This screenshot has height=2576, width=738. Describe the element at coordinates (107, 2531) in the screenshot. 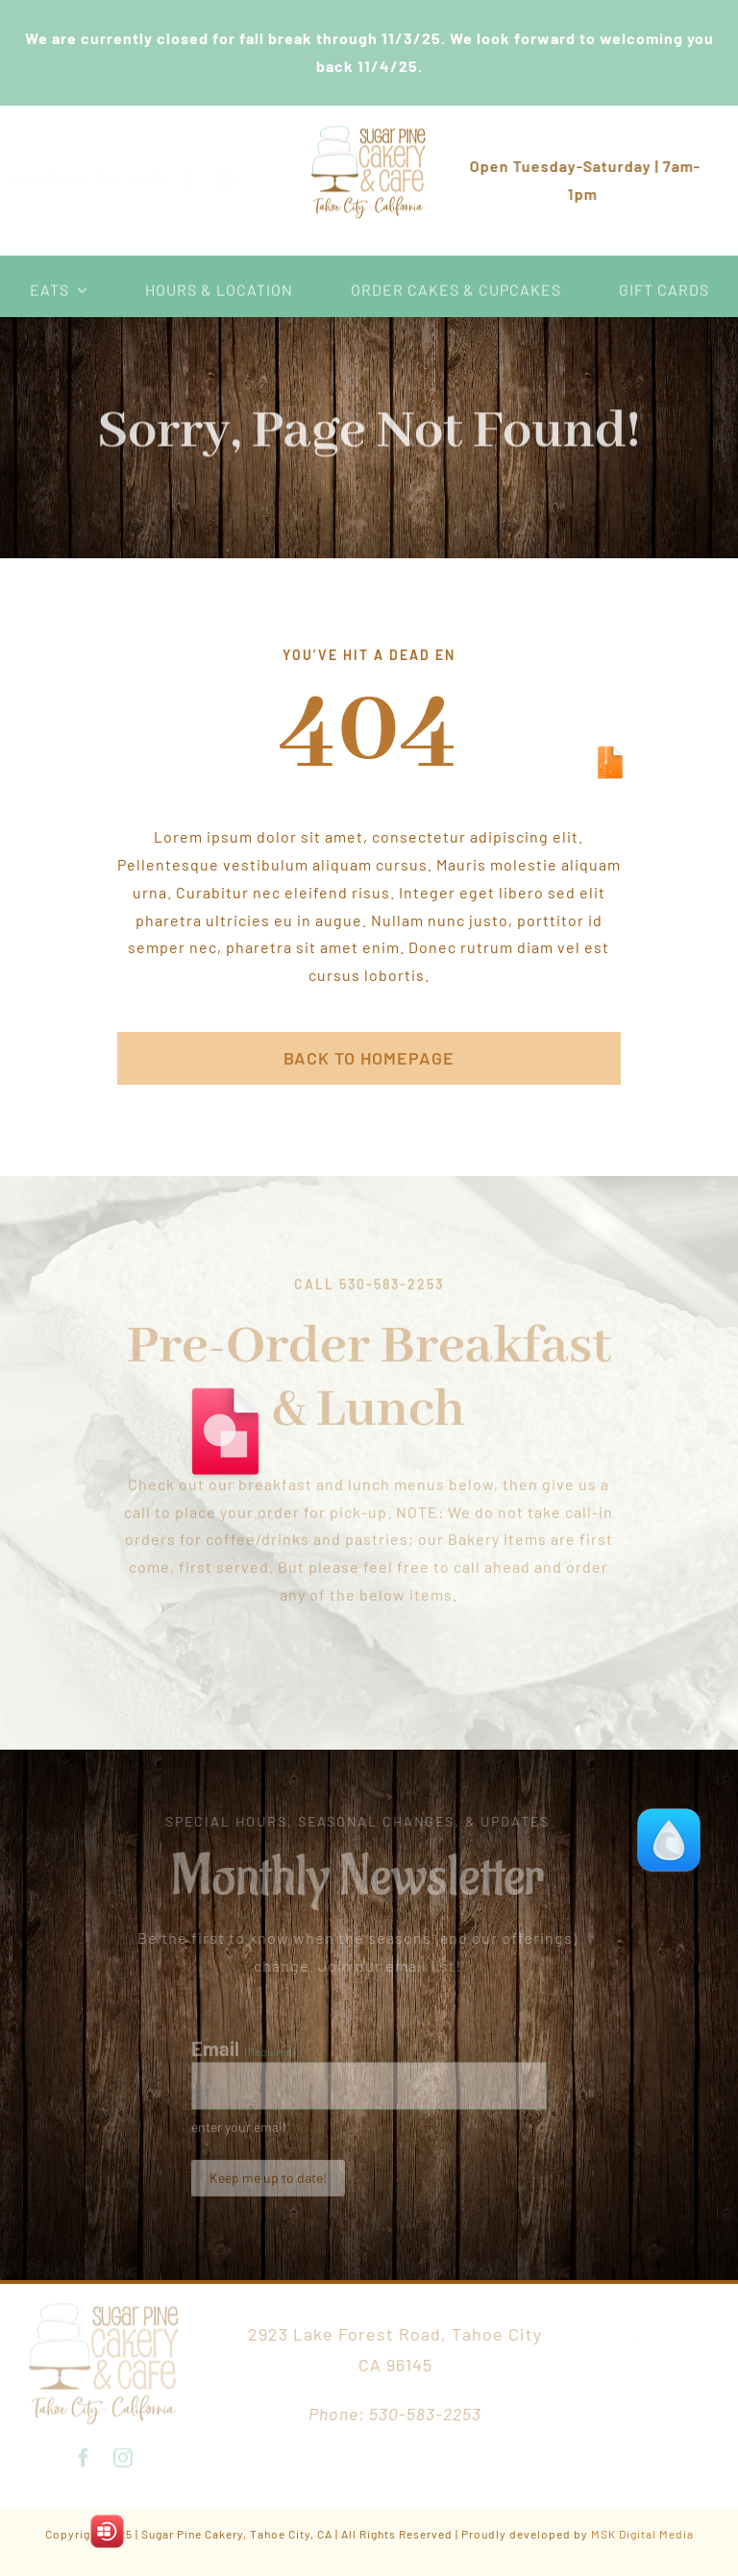

I see `open budgie window previews app` at that location.